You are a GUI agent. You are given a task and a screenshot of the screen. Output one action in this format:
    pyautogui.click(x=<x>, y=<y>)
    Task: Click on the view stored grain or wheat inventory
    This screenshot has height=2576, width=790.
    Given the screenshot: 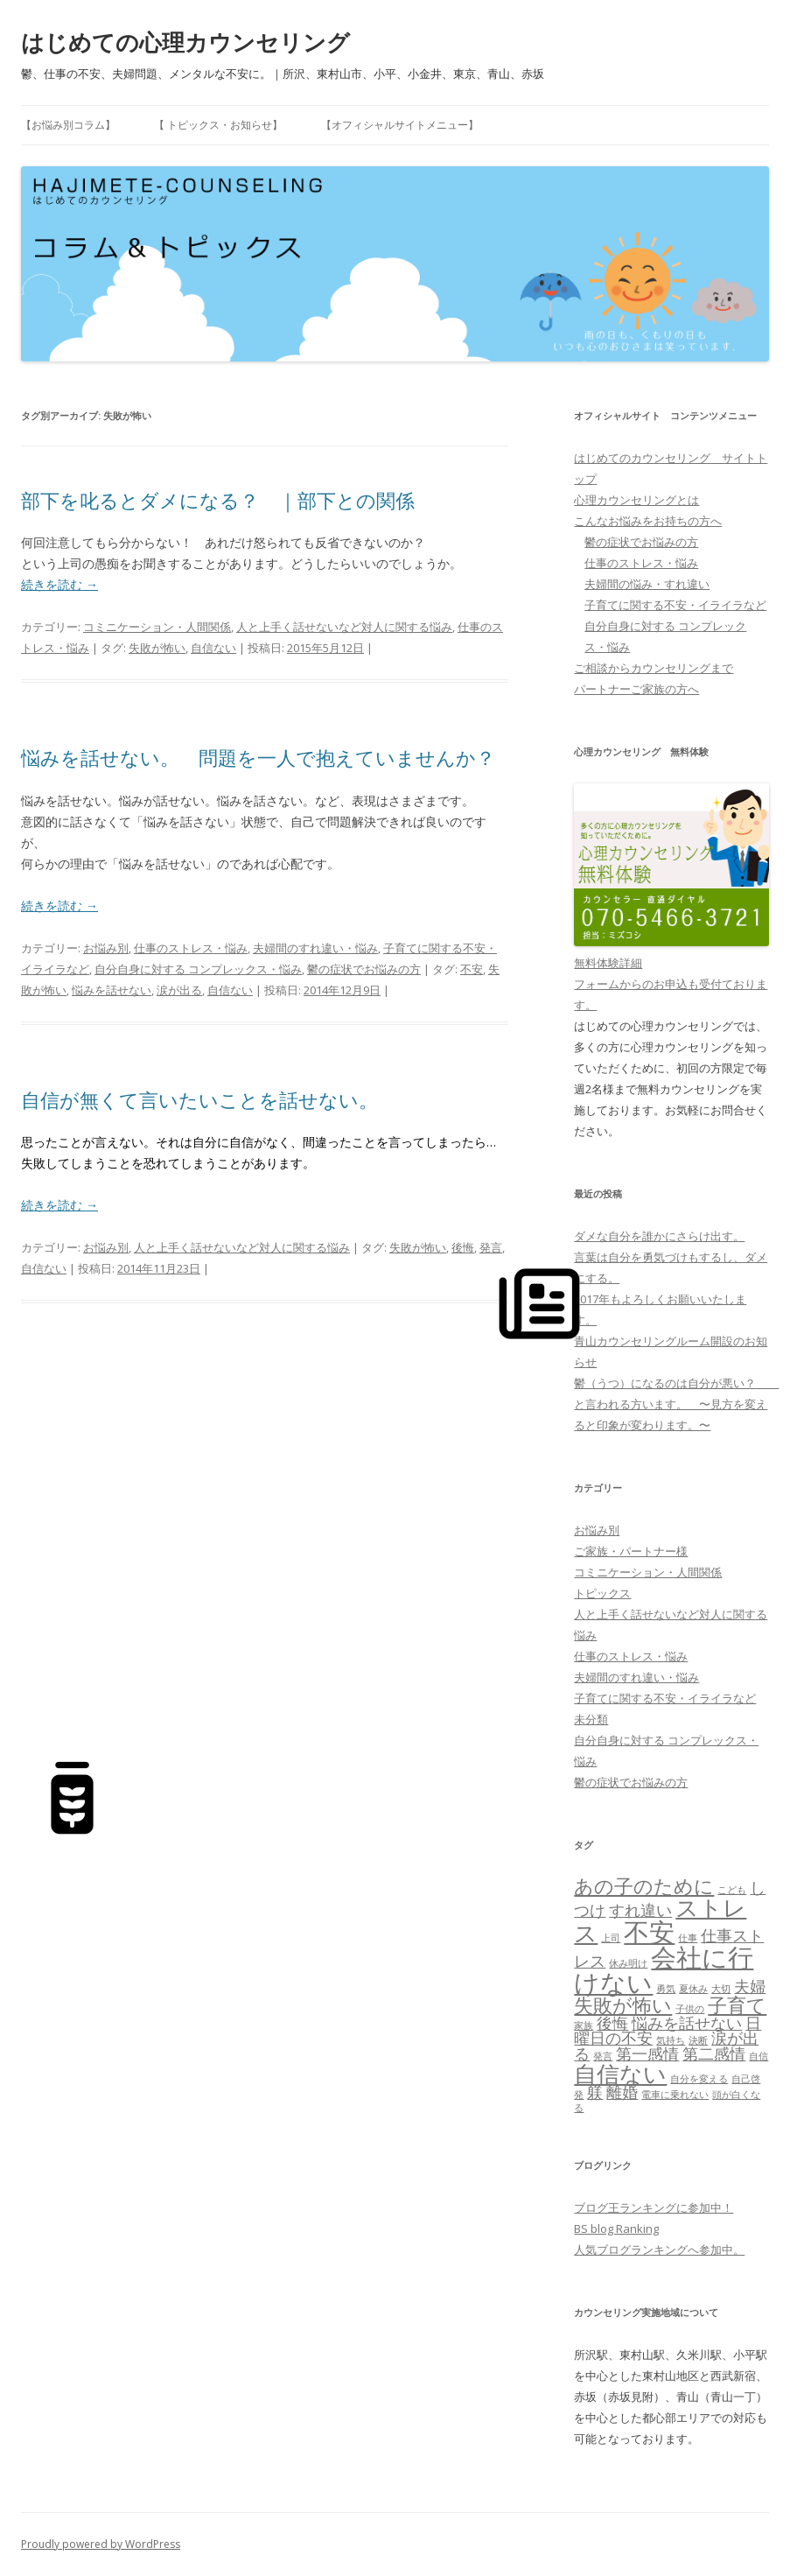 What is the action you would take?
    pyautogui.click(x=72, y=1800)
    